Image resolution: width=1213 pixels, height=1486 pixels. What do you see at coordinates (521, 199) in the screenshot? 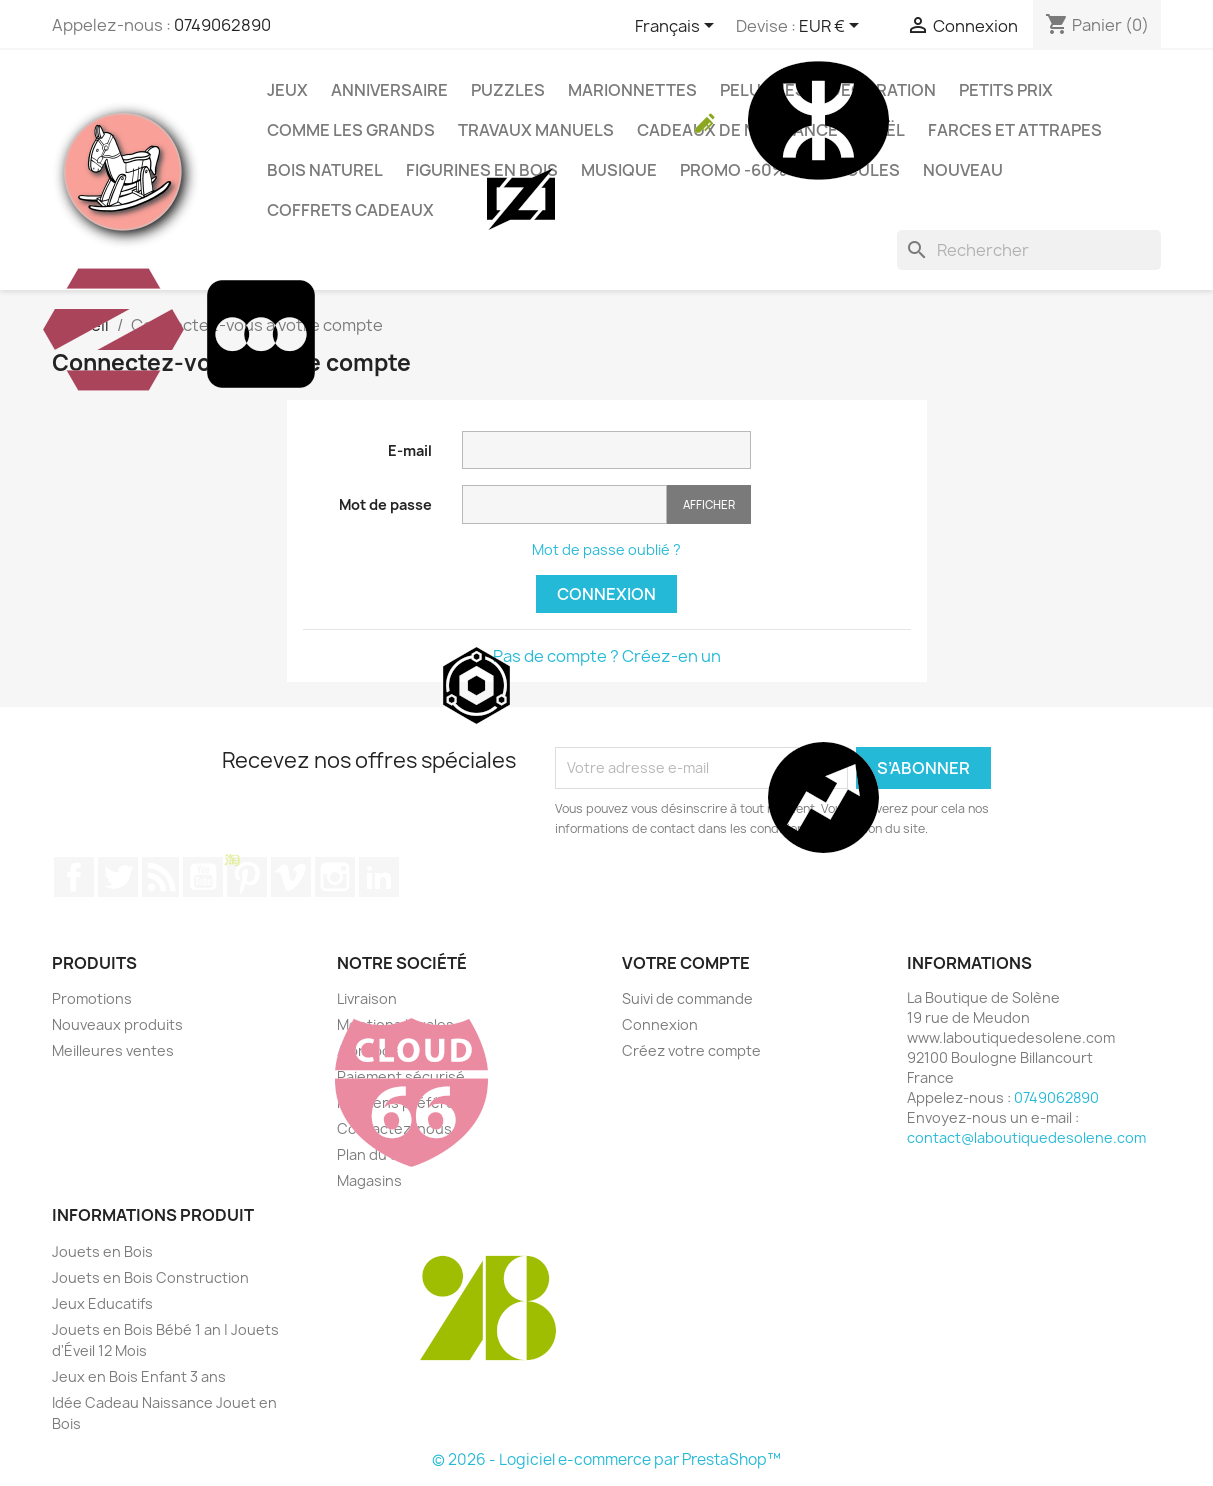
I see `zig programming language logo` at bounding box center [521, 199].